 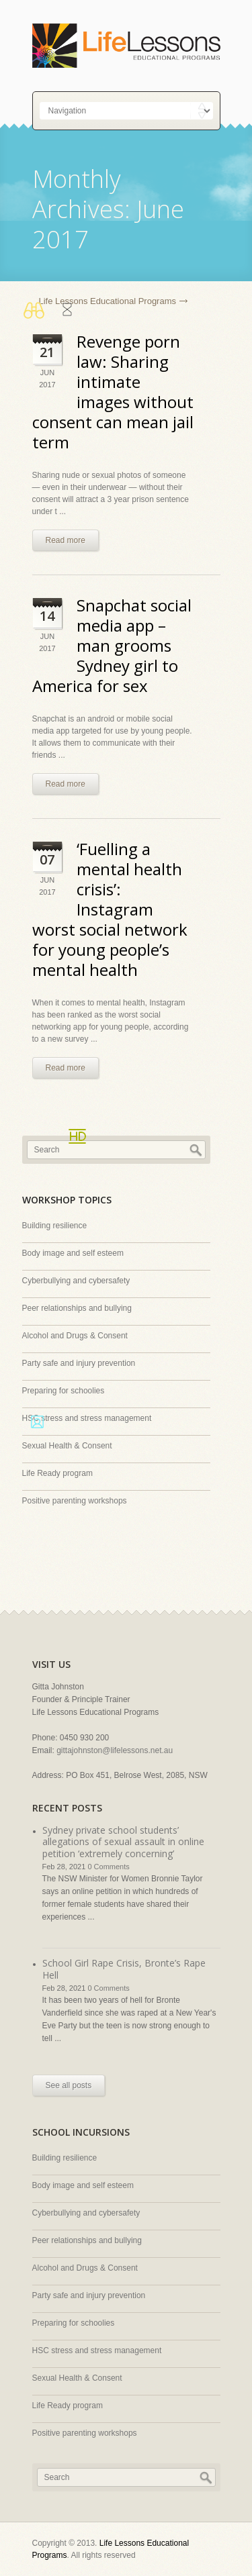 What do you see at coordinates (67, 309) in the screenshot?
I see `indicates loading or processing in progress` at bounding box center [67, 309].